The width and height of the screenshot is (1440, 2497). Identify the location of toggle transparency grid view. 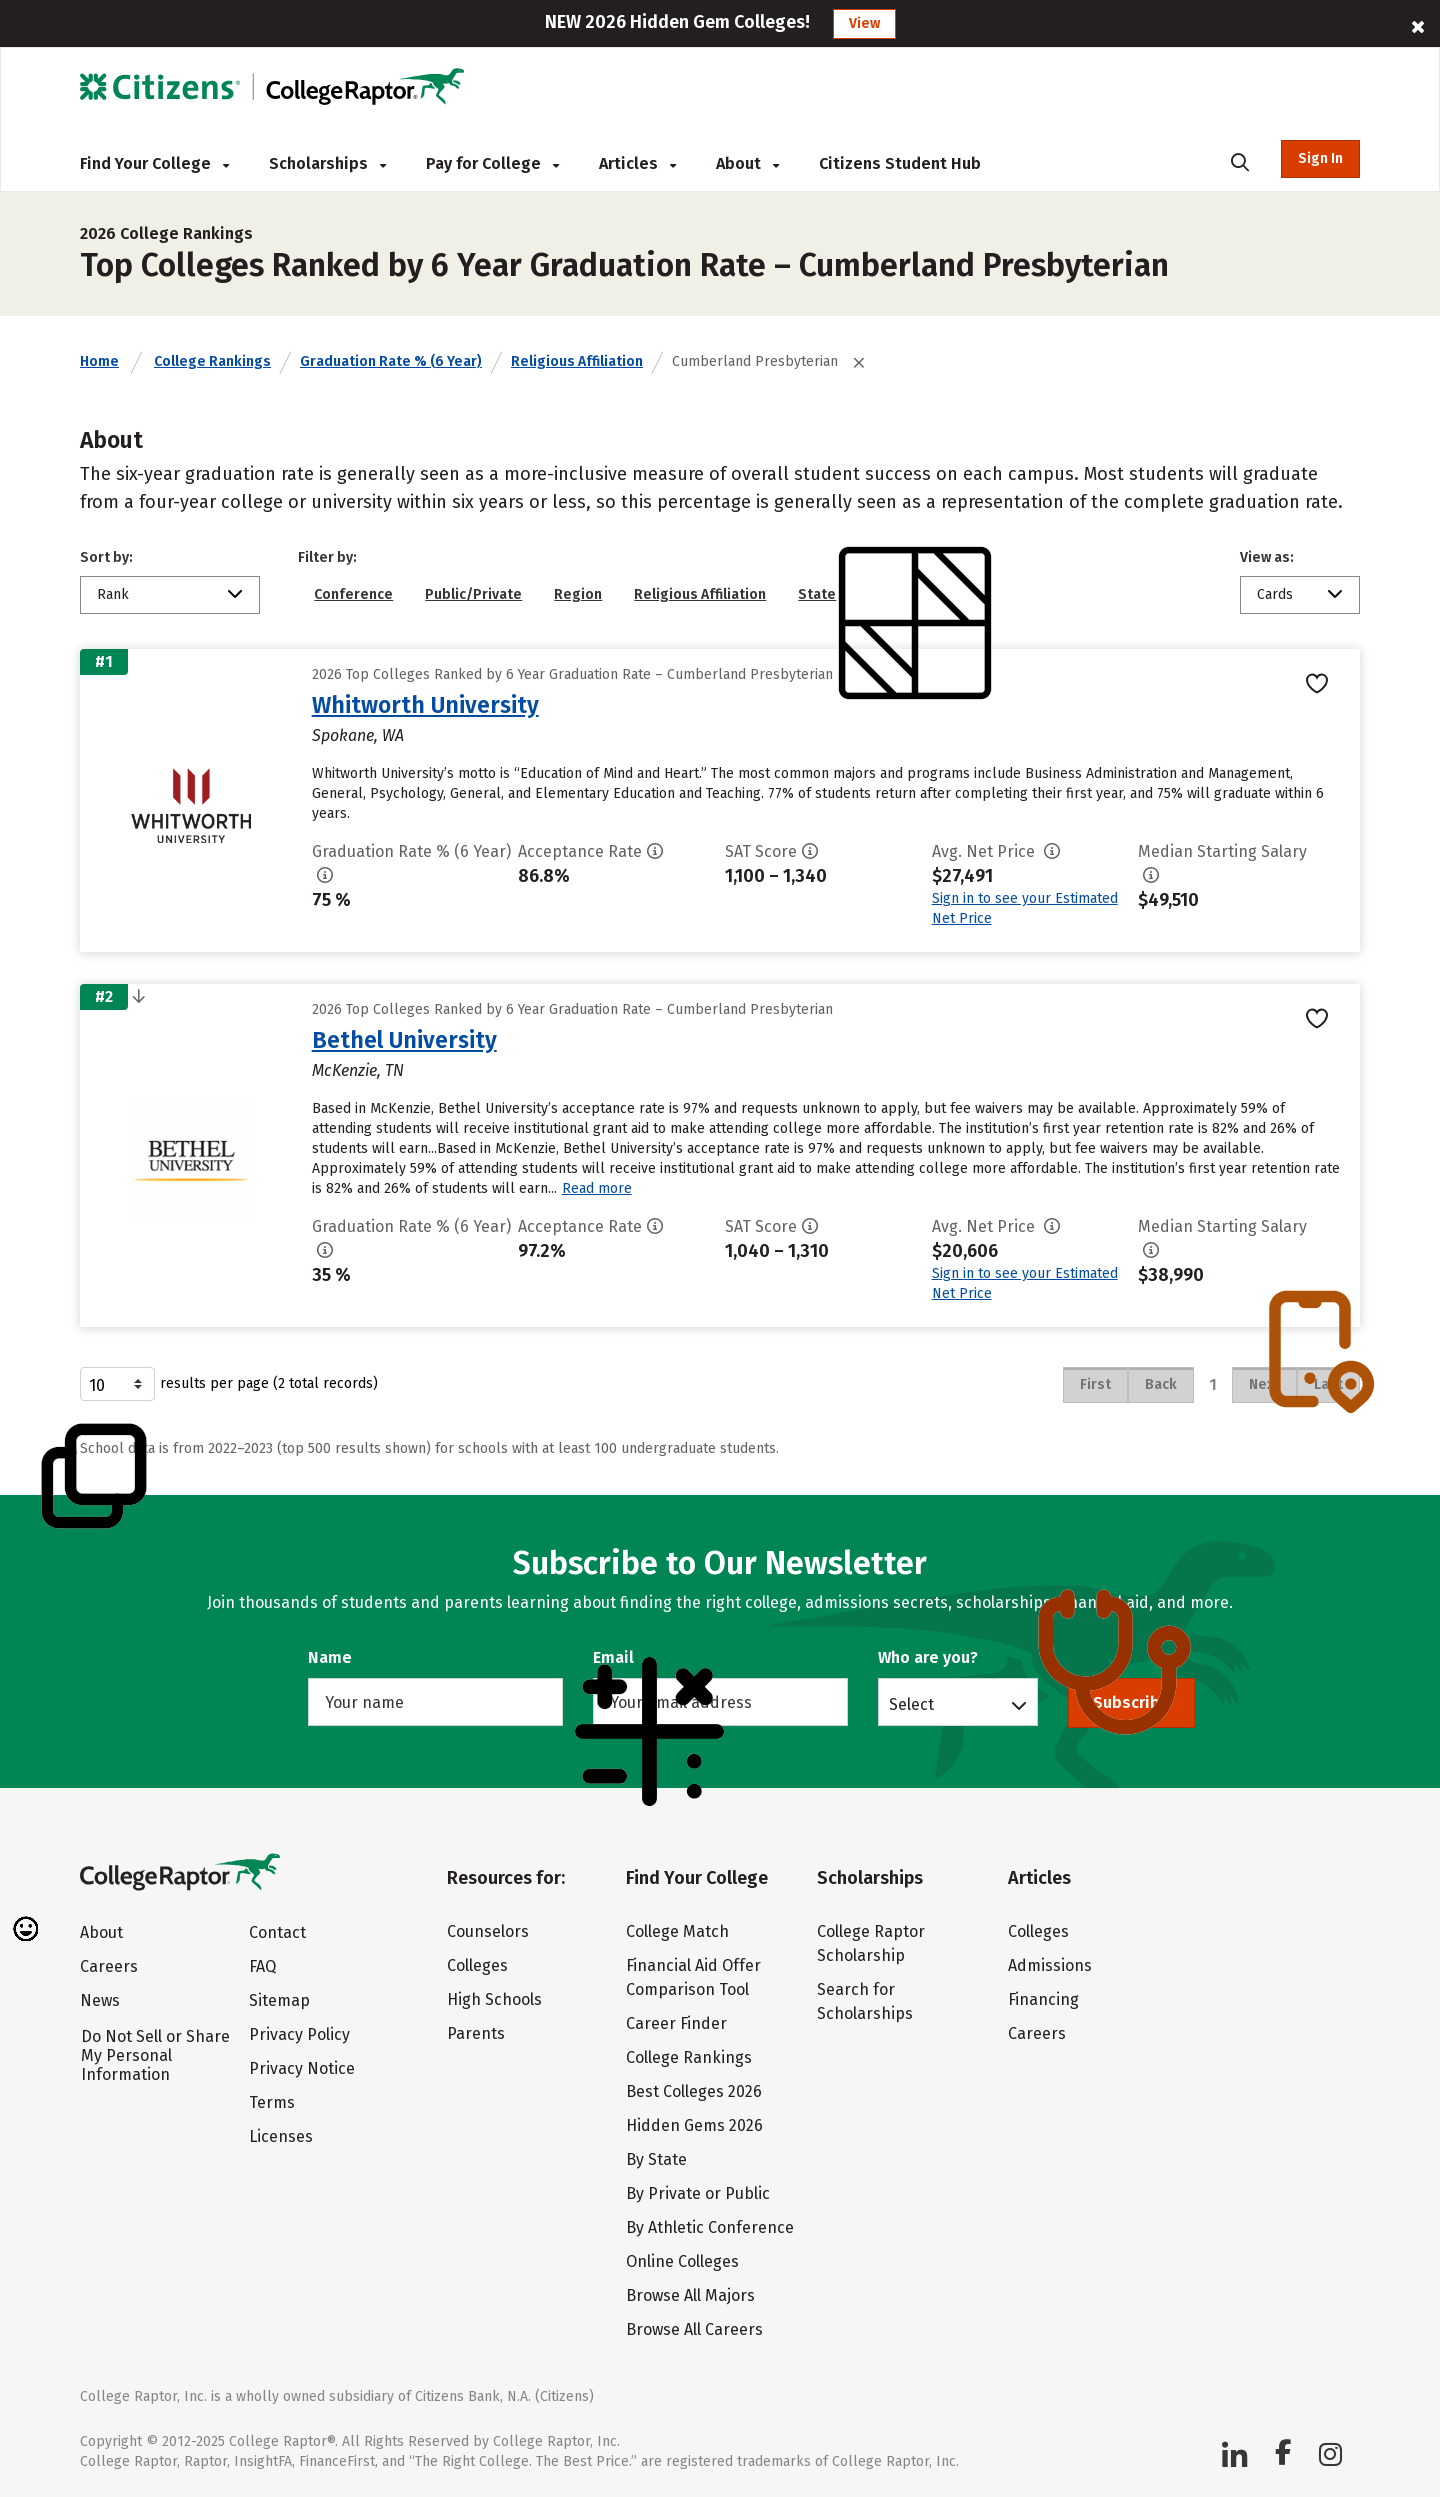
(915, 623).